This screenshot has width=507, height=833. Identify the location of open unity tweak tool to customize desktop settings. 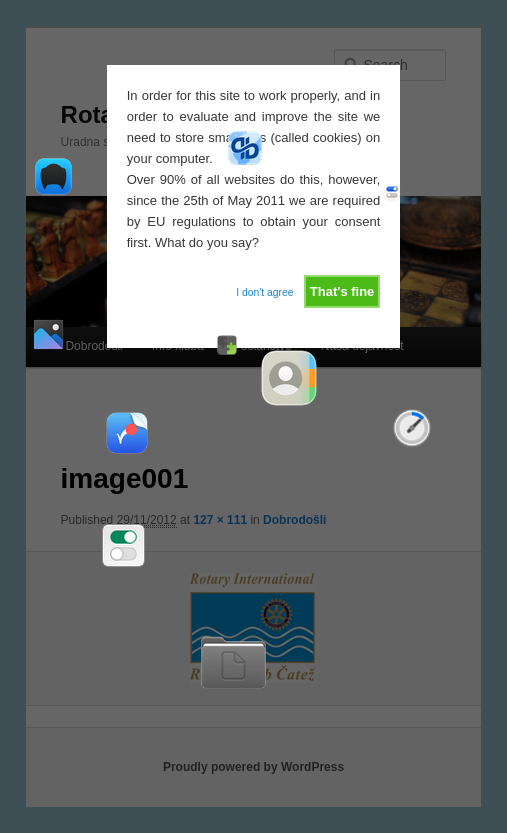
(123, 545).